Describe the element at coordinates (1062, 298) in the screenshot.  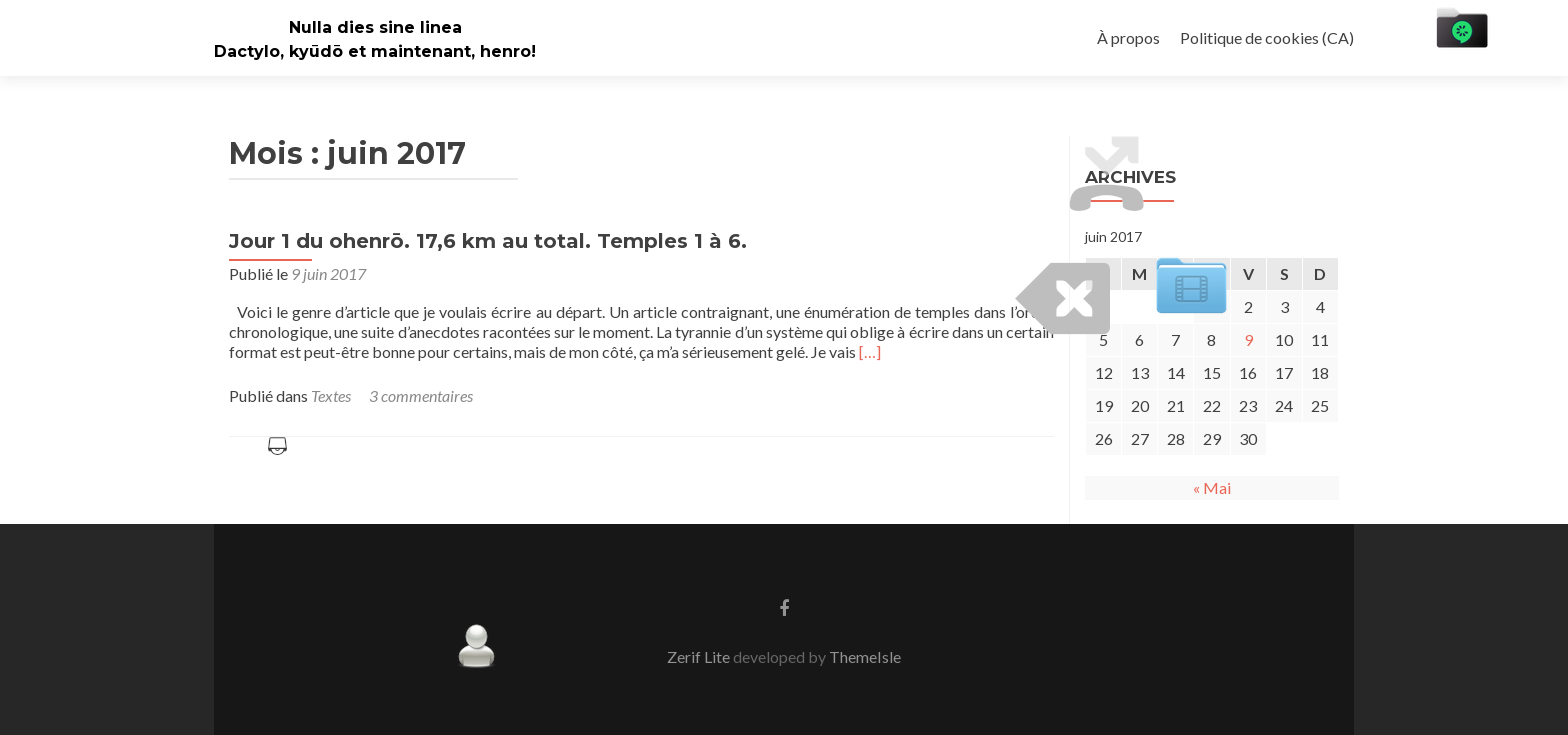
I see `clear or remove a tag` at that location.